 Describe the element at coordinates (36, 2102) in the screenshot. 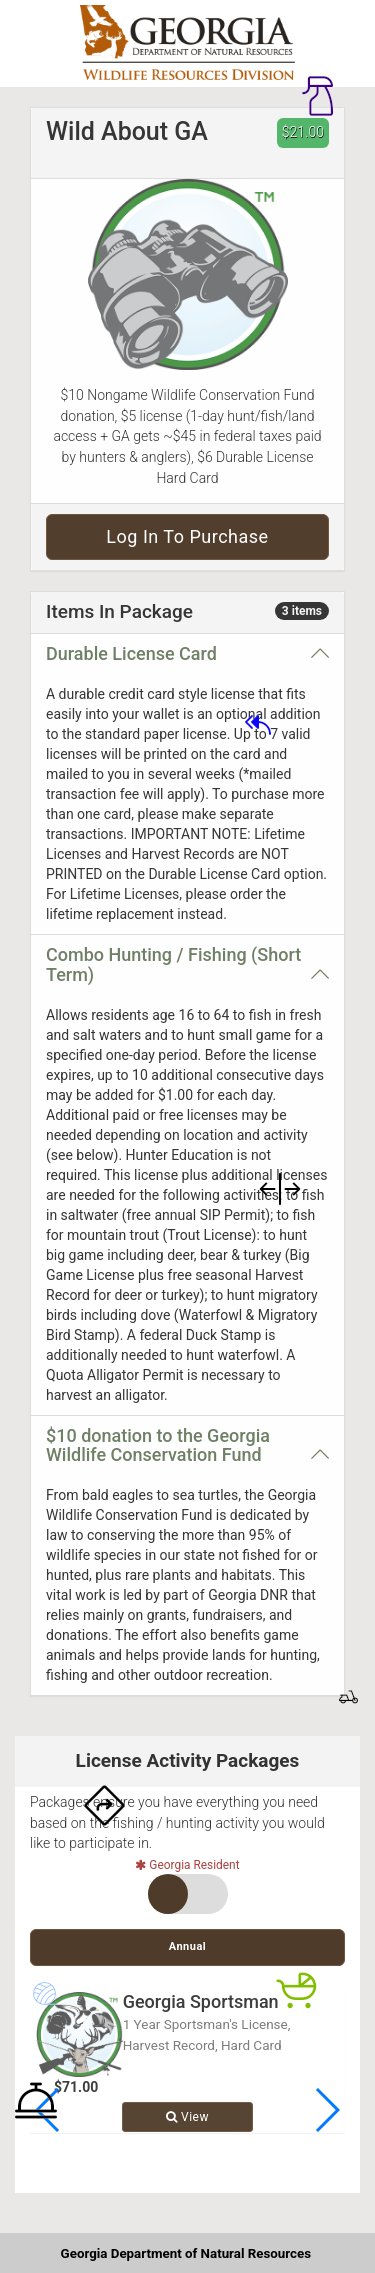

I see `request assistance or service` at that location.